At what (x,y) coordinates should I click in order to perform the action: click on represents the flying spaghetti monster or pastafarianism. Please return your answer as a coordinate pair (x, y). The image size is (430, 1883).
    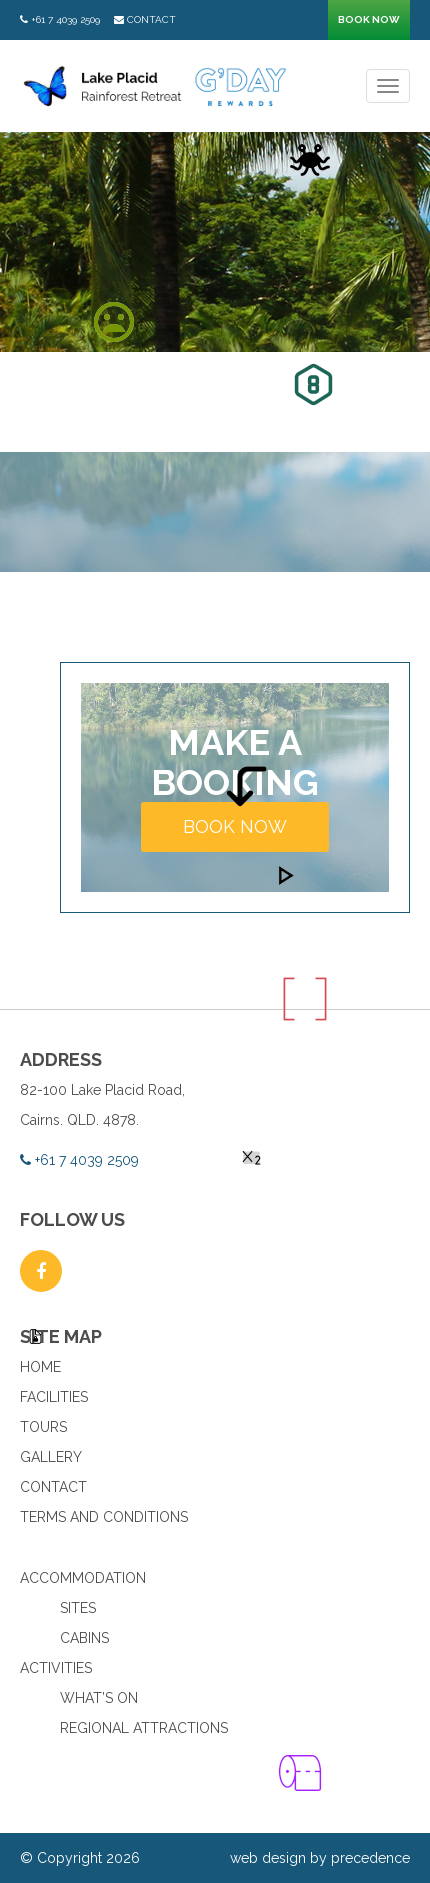
    Looking at the image, I should click on (310, 160).